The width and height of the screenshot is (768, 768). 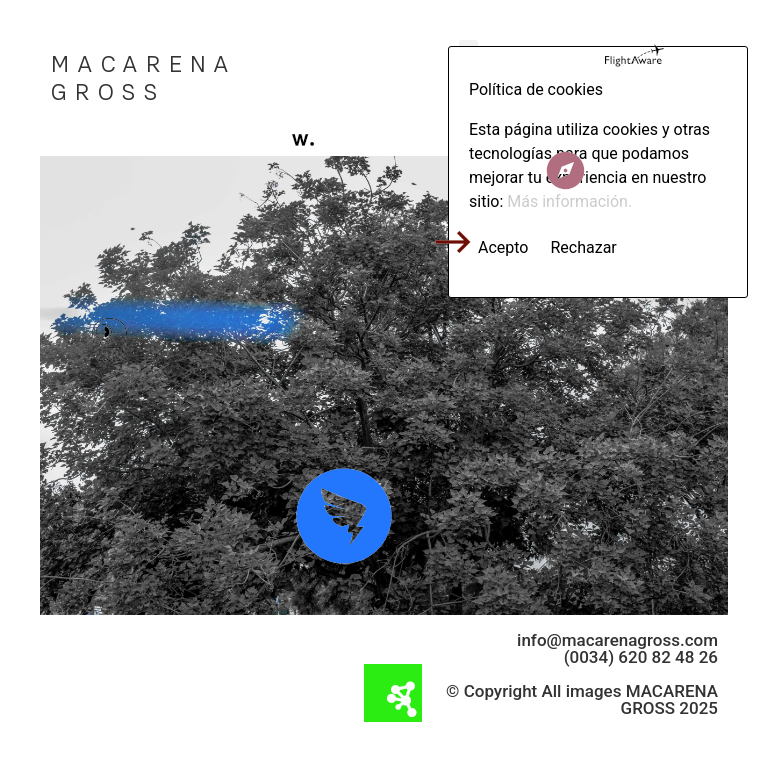 I want to click on visit the Awwwards website, so click(x=303, y=140).